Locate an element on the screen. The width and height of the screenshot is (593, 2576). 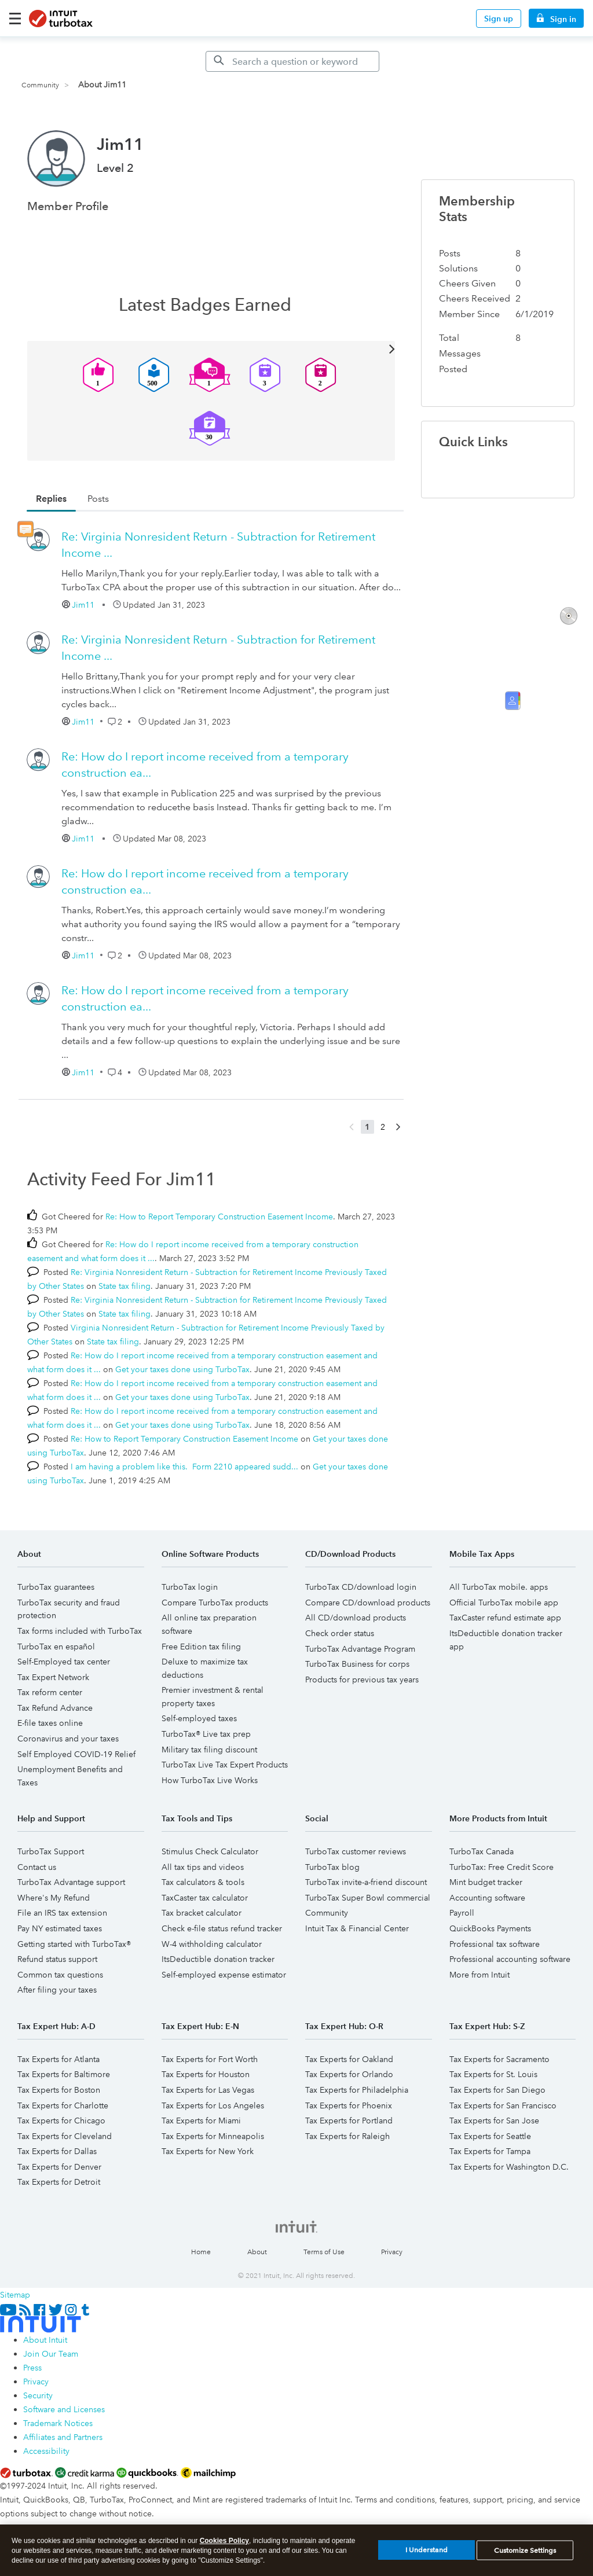
open empathy messaging app is located at coordinates (25, 529).